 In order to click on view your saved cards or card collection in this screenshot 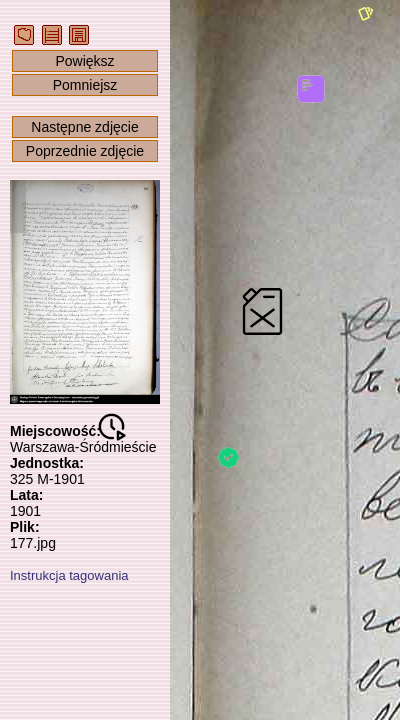, I will do `click(365, 13)`.